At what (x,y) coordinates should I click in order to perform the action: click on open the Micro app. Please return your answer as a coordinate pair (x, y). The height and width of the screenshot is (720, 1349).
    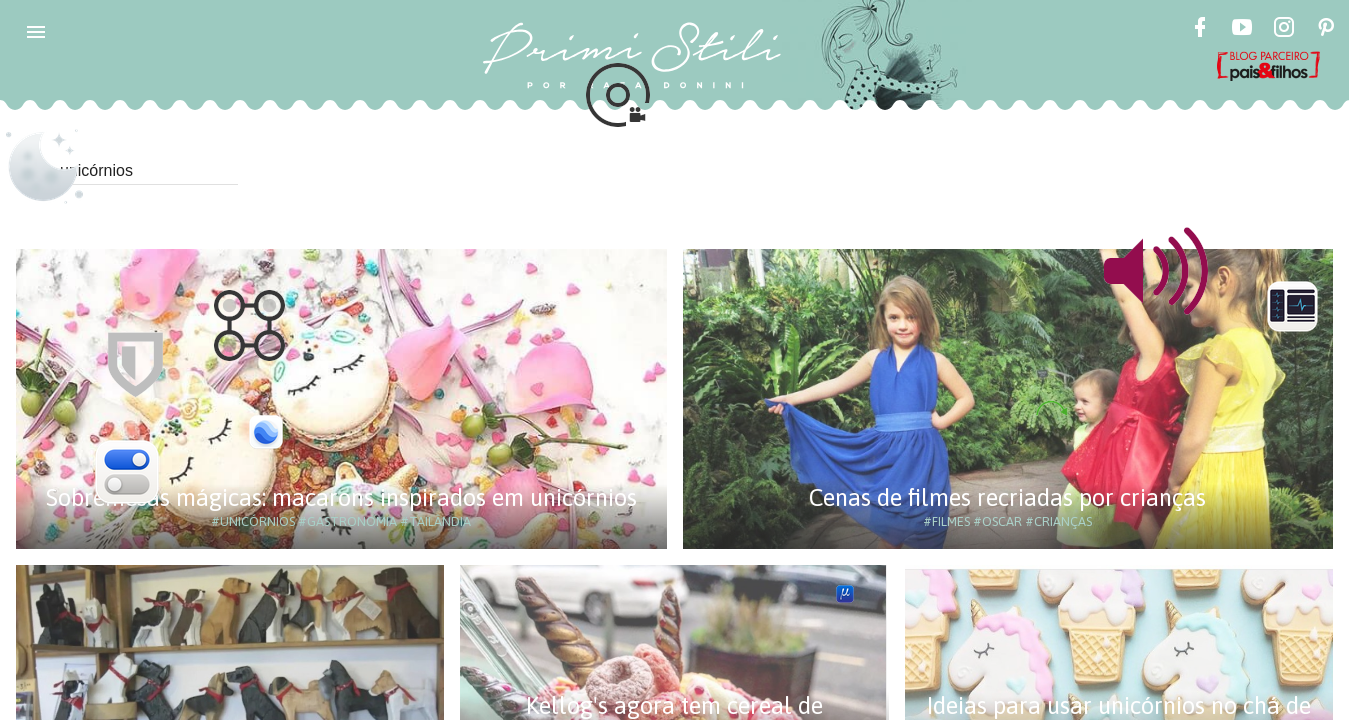
    Looking at the image, I should click on (845, 594).